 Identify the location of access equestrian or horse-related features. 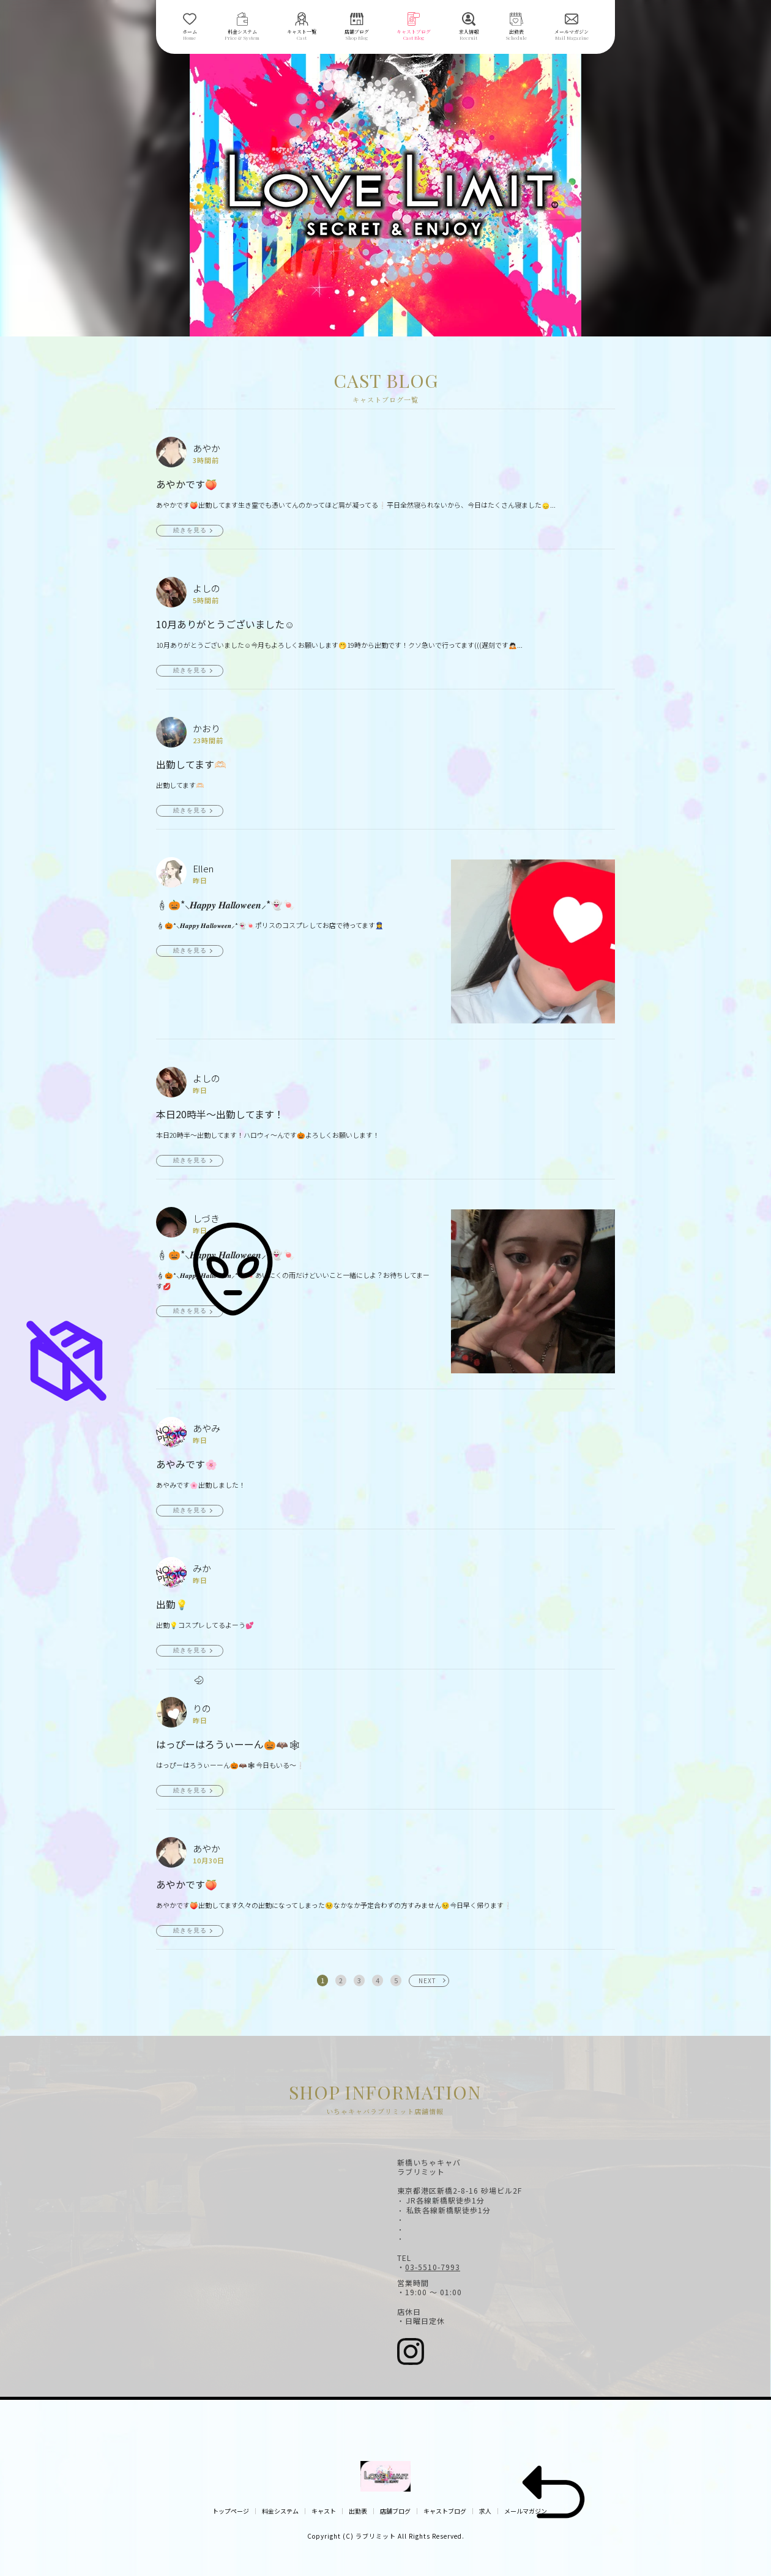
(199, 1680).